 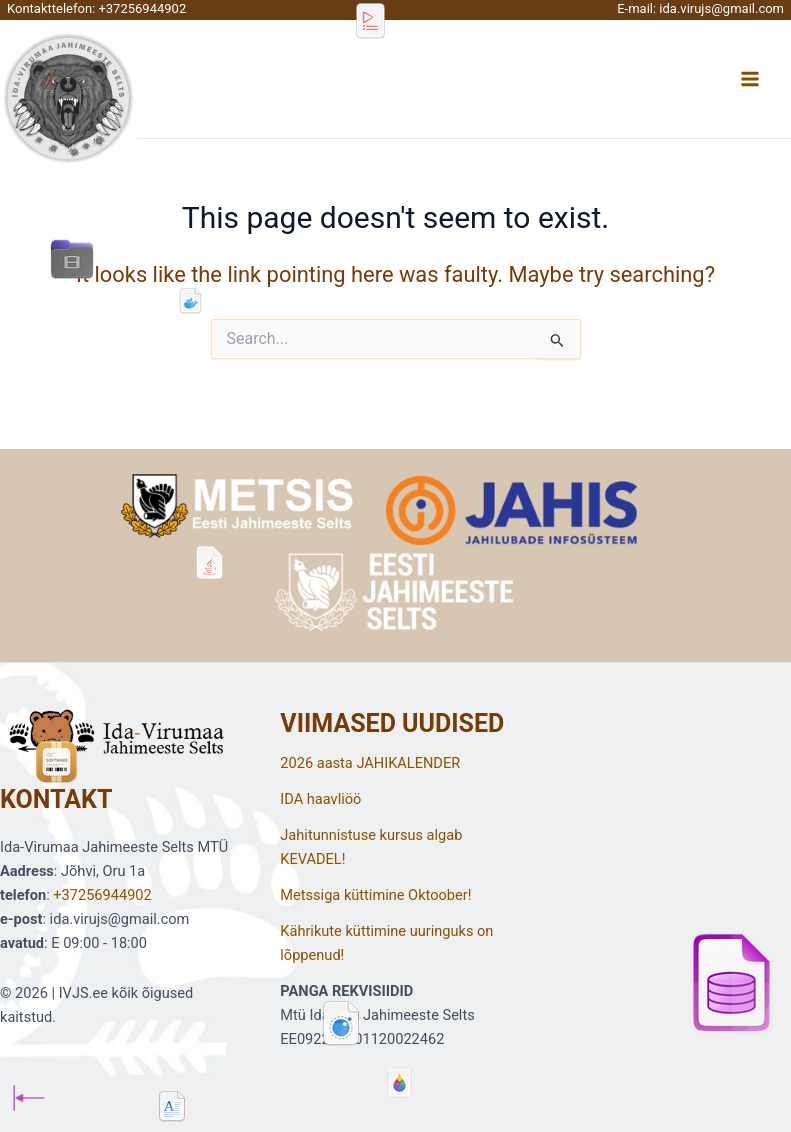 I want to click on java source code file, so click(x=209, y=562).